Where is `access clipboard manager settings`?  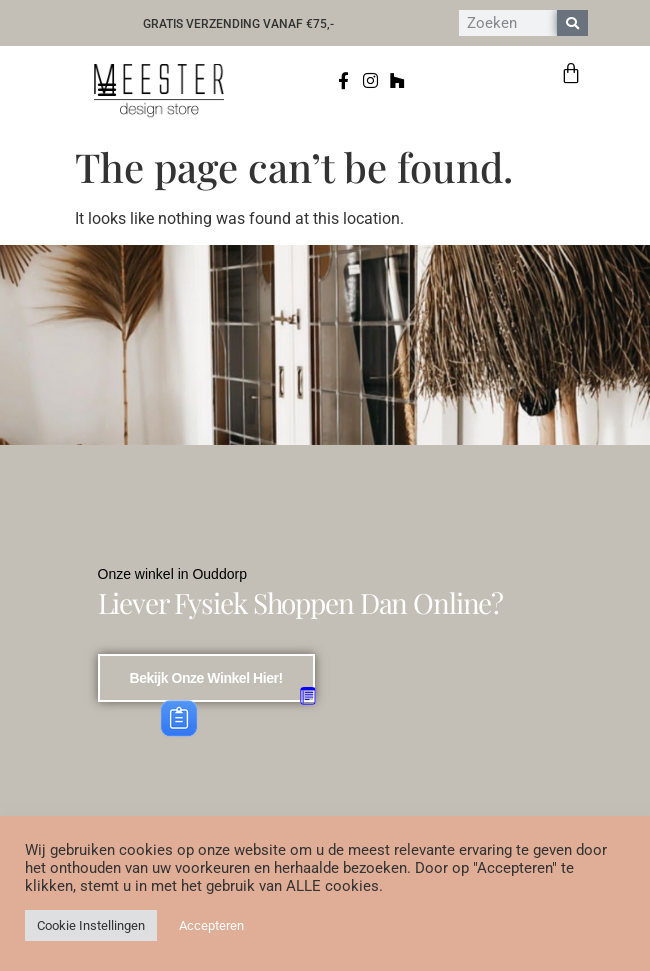 access clipboard manager settings is located at coordinates (179, 719).